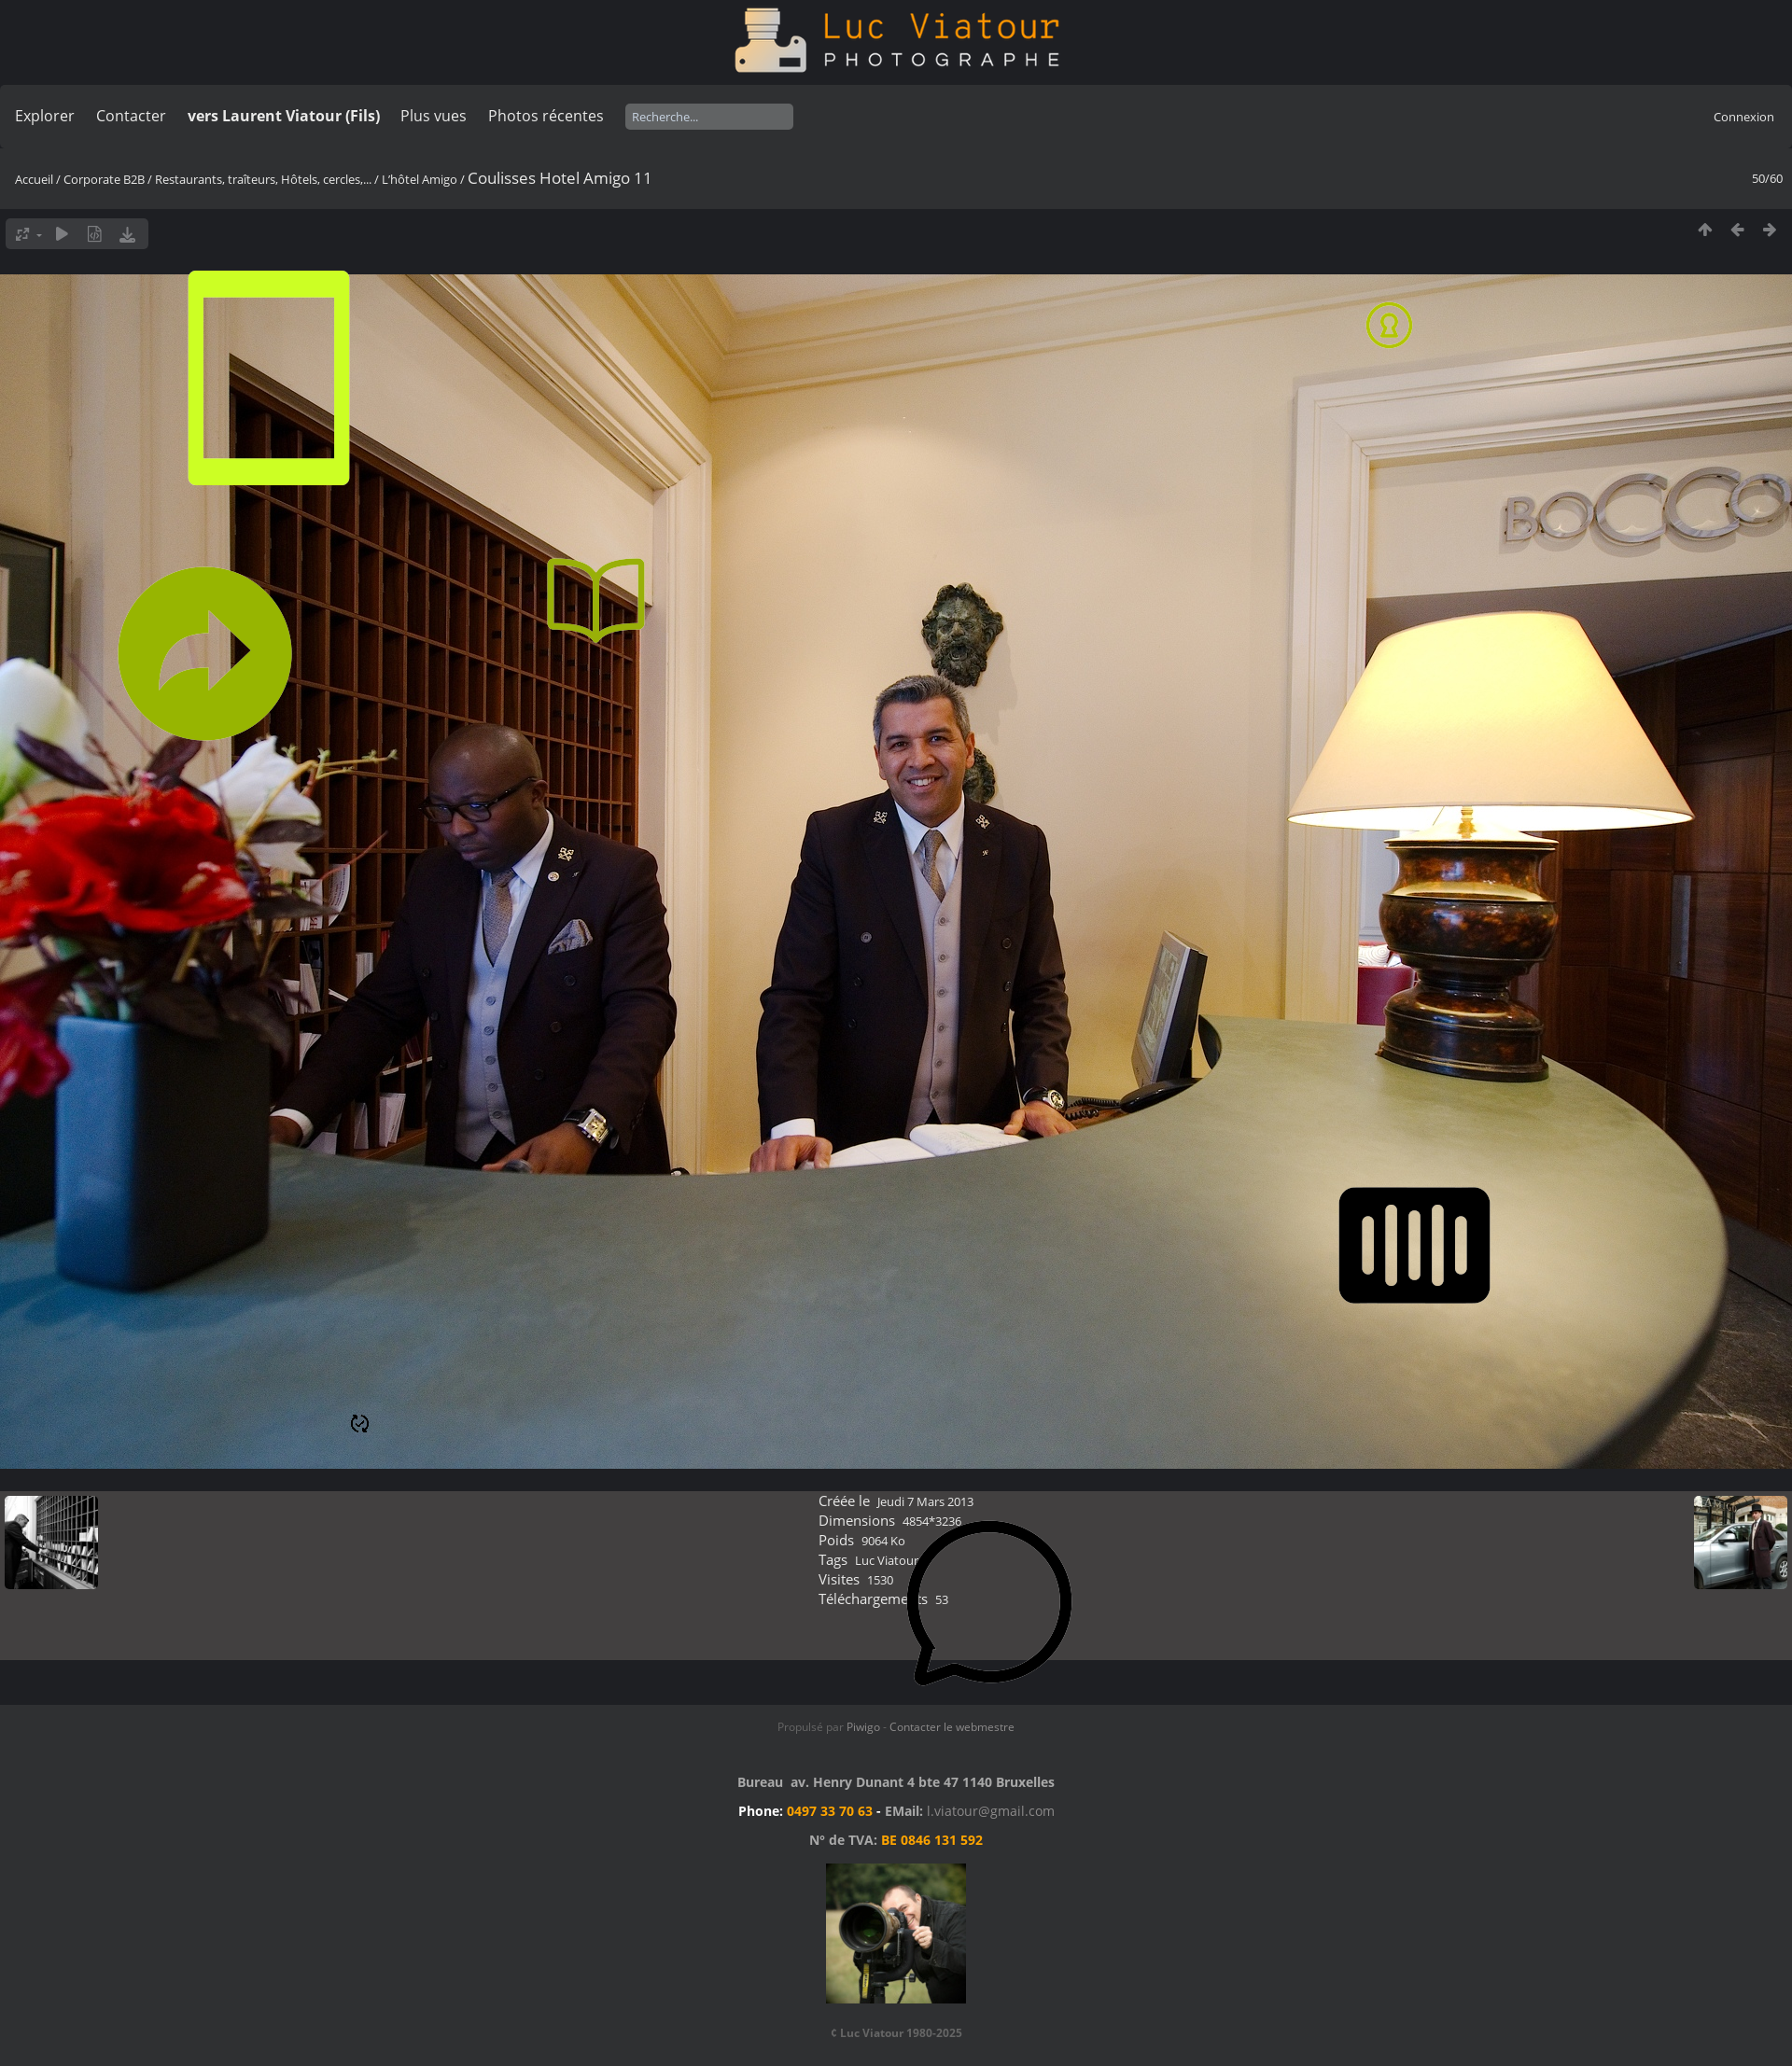 This screenshot has height=2066, width=1792. What do you see at coordinates (204, 653) in the screenshot?
I see `forward or share content` at bounding box center [204, 653].